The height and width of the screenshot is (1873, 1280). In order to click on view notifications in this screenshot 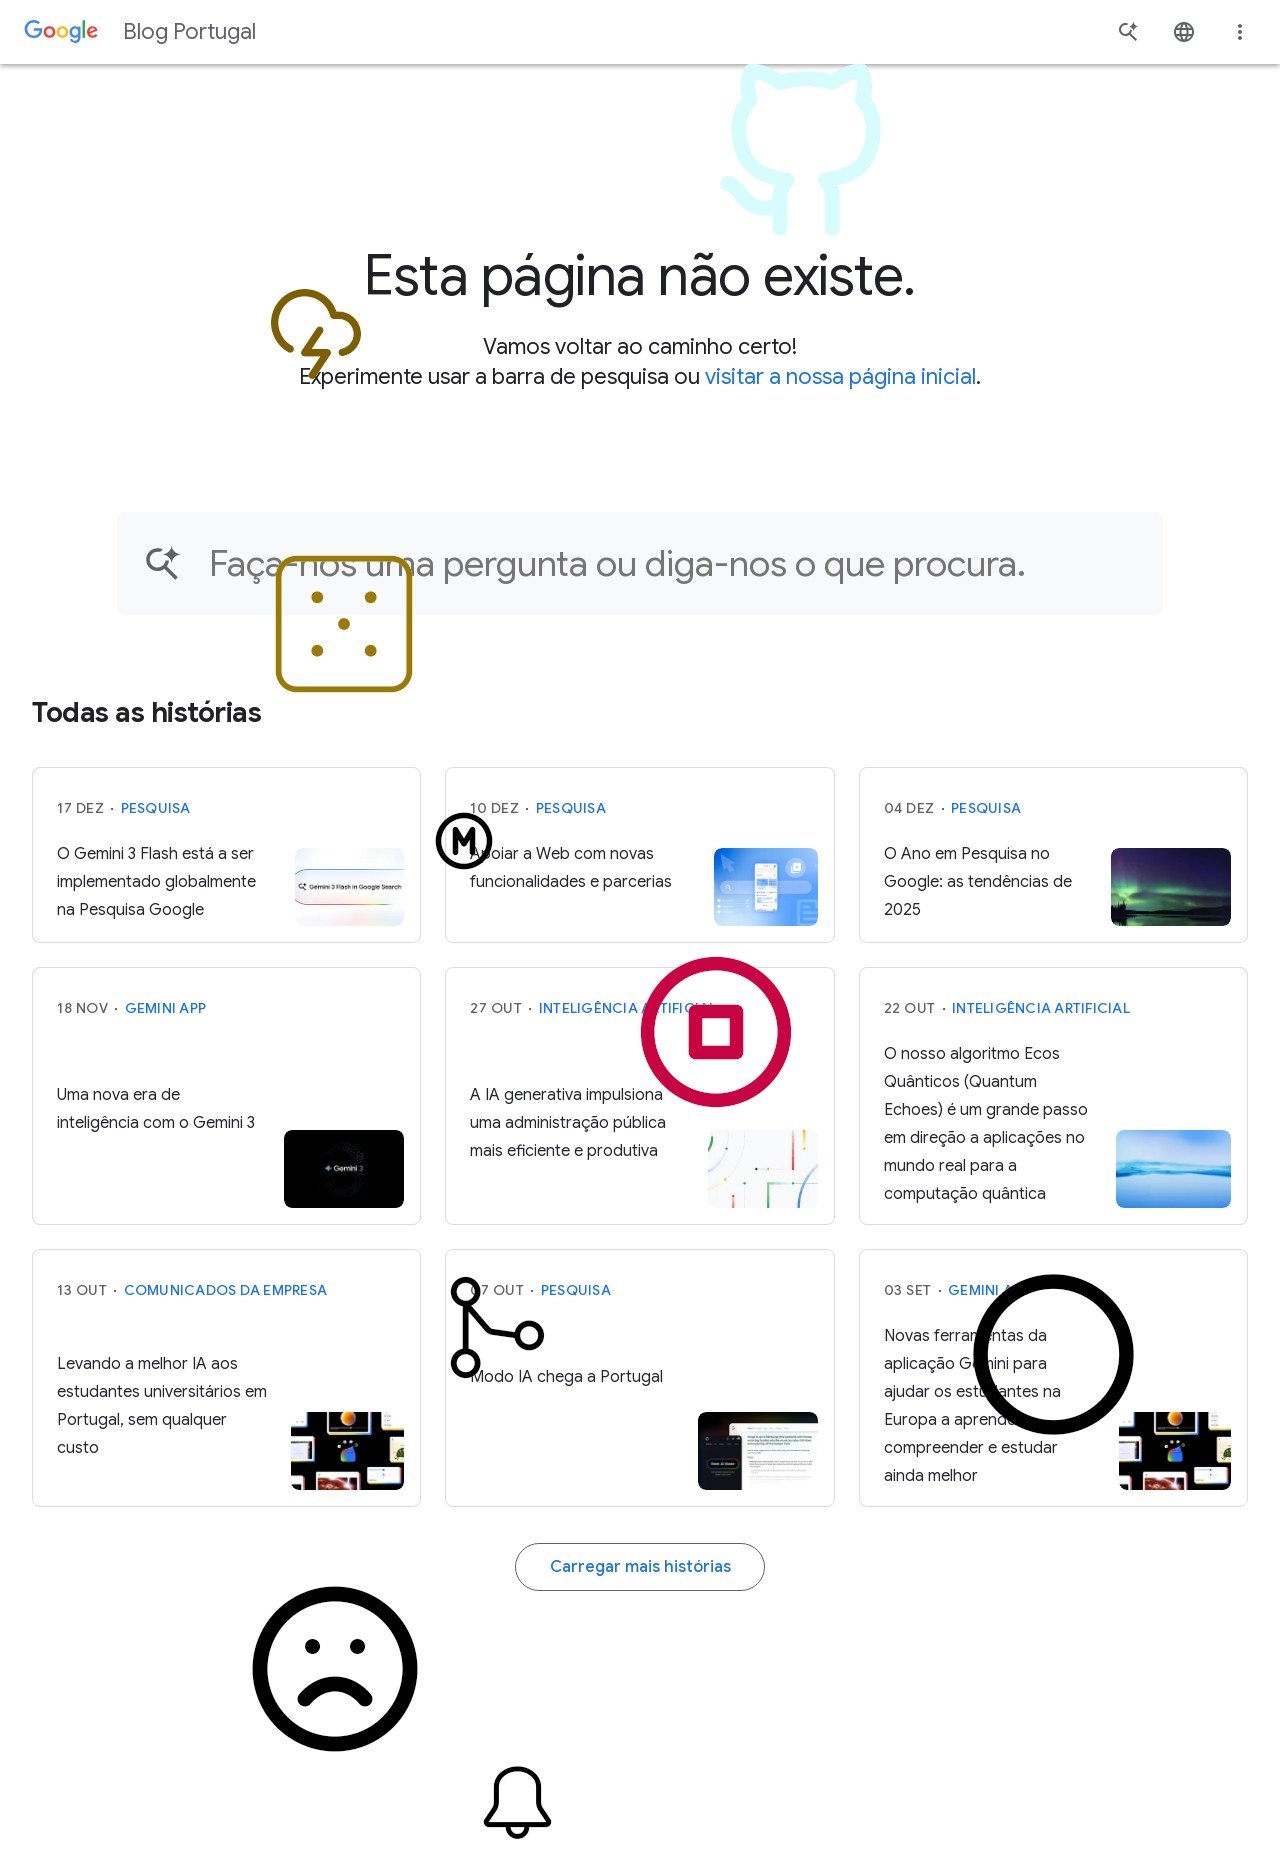, I will do `click(517, 1803)`.